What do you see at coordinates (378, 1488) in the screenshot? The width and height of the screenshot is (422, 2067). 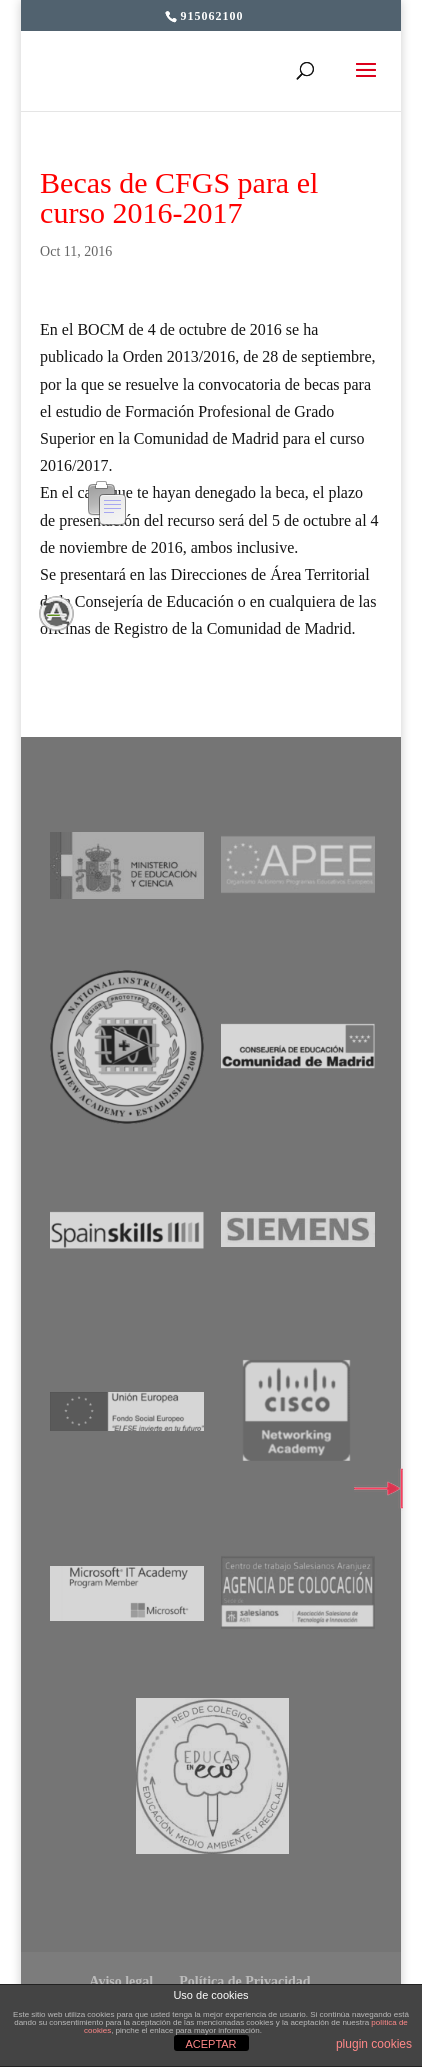 I see `go to the last item or page` at bounding box center [378, 1488].